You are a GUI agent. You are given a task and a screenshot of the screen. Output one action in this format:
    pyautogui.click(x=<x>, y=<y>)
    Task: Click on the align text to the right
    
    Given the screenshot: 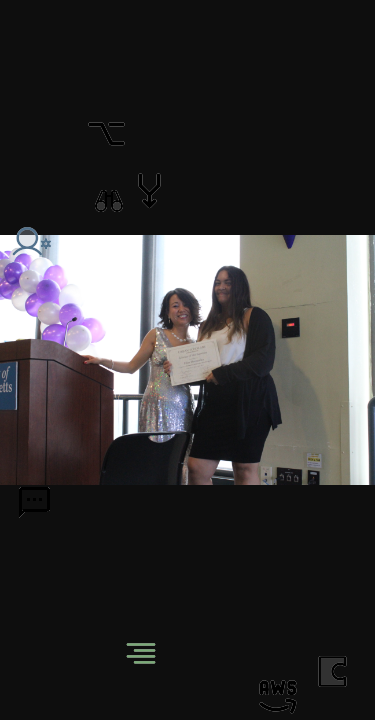 What is the action you would take?
    pyautogui.click(x=141, y=654)
    